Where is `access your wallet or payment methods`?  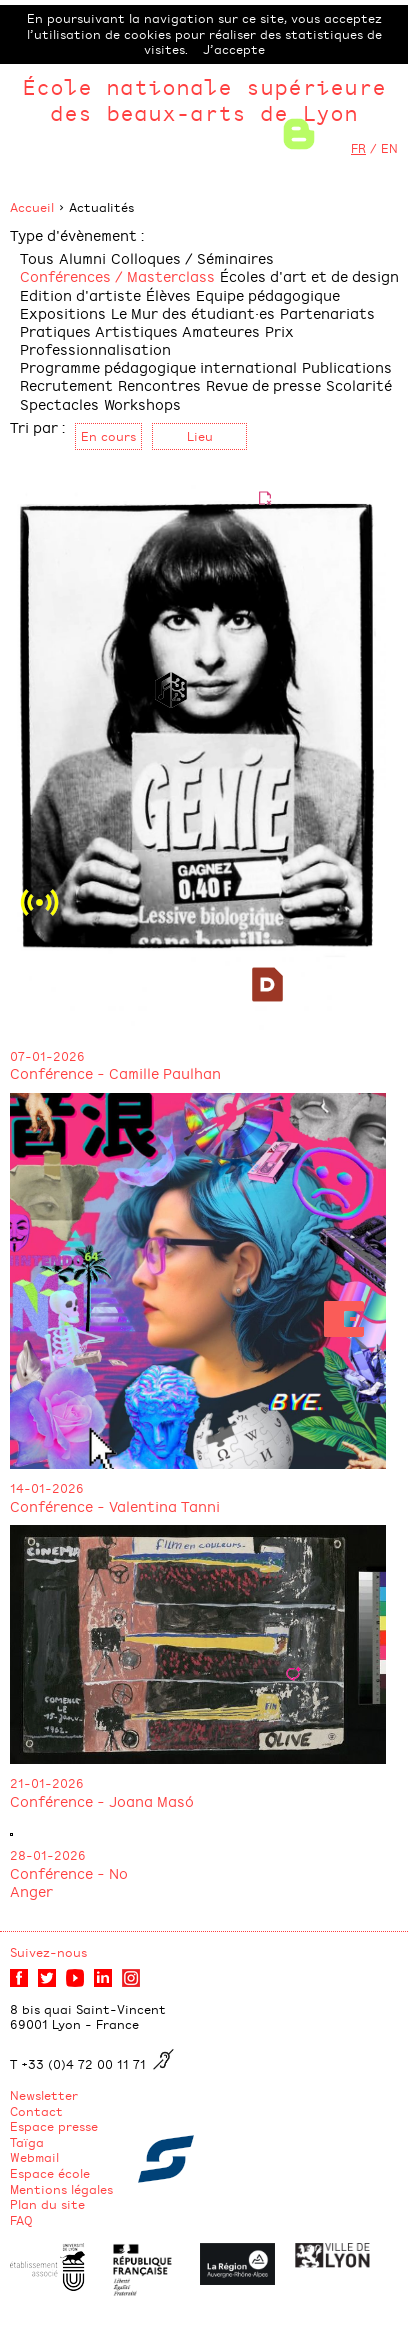 access your wallet or payment methods is located at coordinates (344, 1319).